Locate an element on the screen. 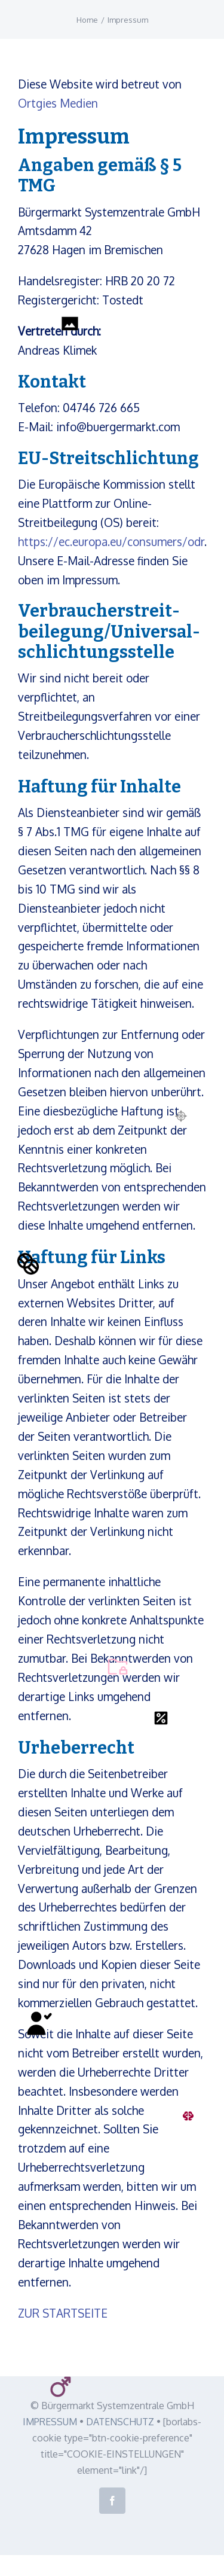 The height and width of the screenshot is (2576, 224). access navigation or directional features is located at coordinates (181, 1116).